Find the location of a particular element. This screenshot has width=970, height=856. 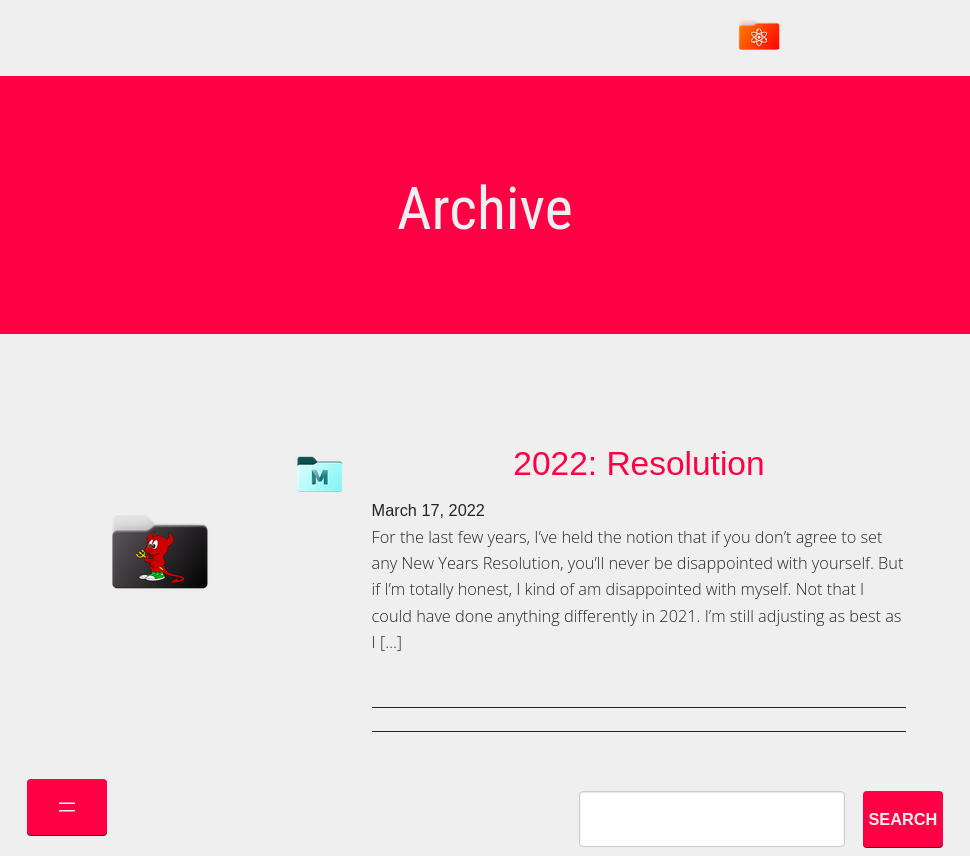

open physics course materials folder is located at coordinates (759, 35).